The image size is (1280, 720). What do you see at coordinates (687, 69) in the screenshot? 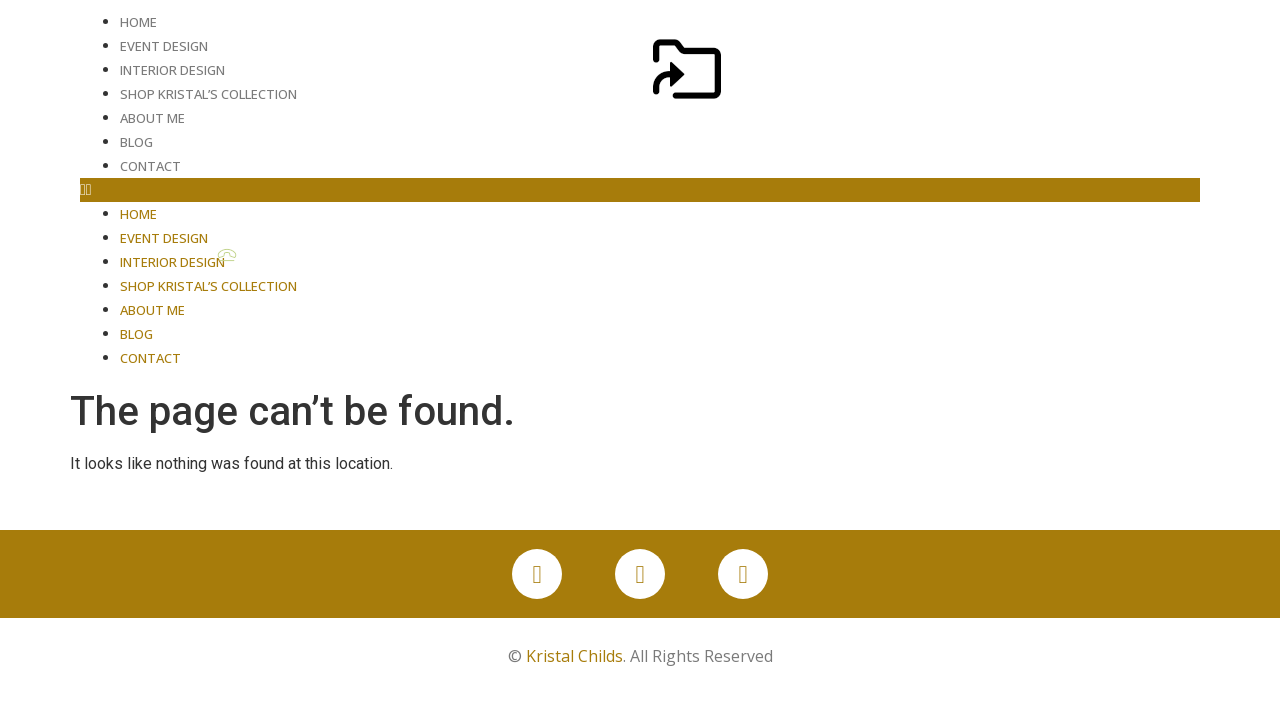
I see `access a linked or shortcut folder` at bounding box center [687, 69].